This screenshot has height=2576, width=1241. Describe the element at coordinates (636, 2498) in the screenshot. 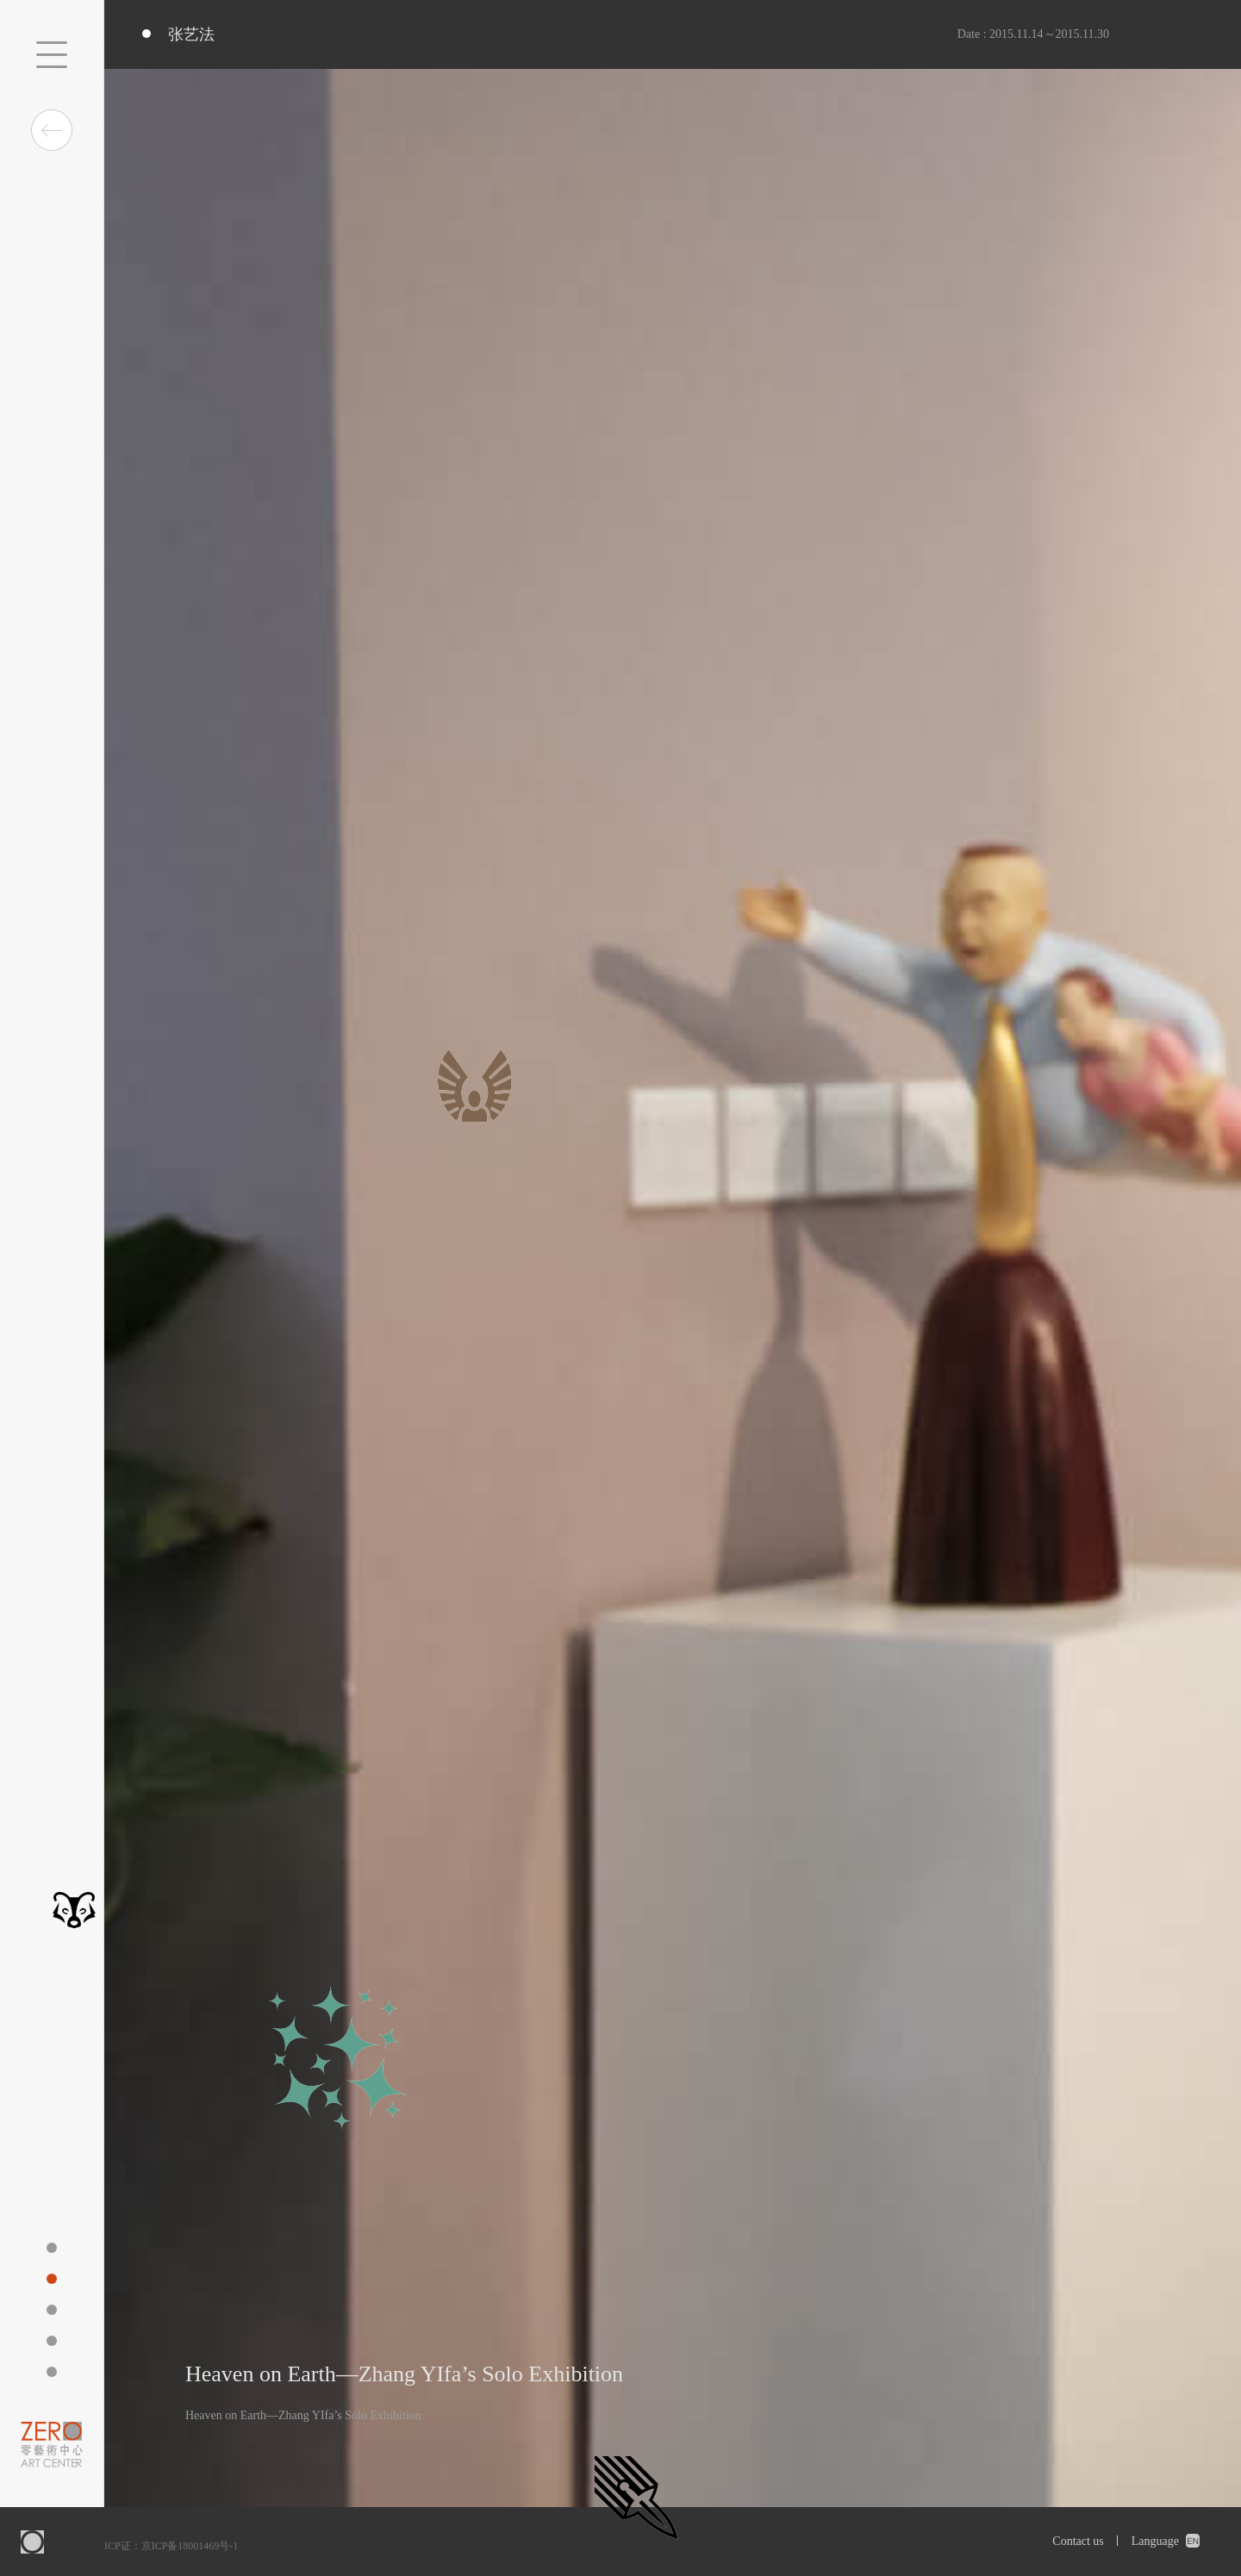

I see `equip a diving dagger weapon` at that location.